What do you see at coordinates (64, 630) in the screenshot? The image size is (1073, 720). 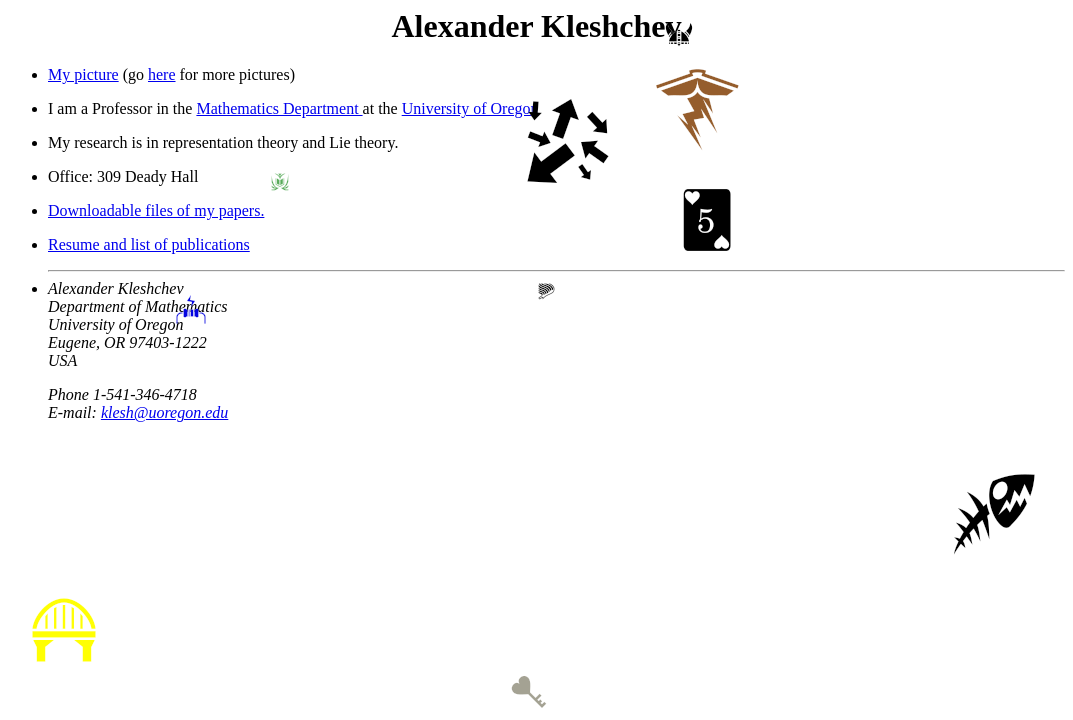 I see `navigate to bridges or infrastructure on a map` at bounding box center [64, 630].